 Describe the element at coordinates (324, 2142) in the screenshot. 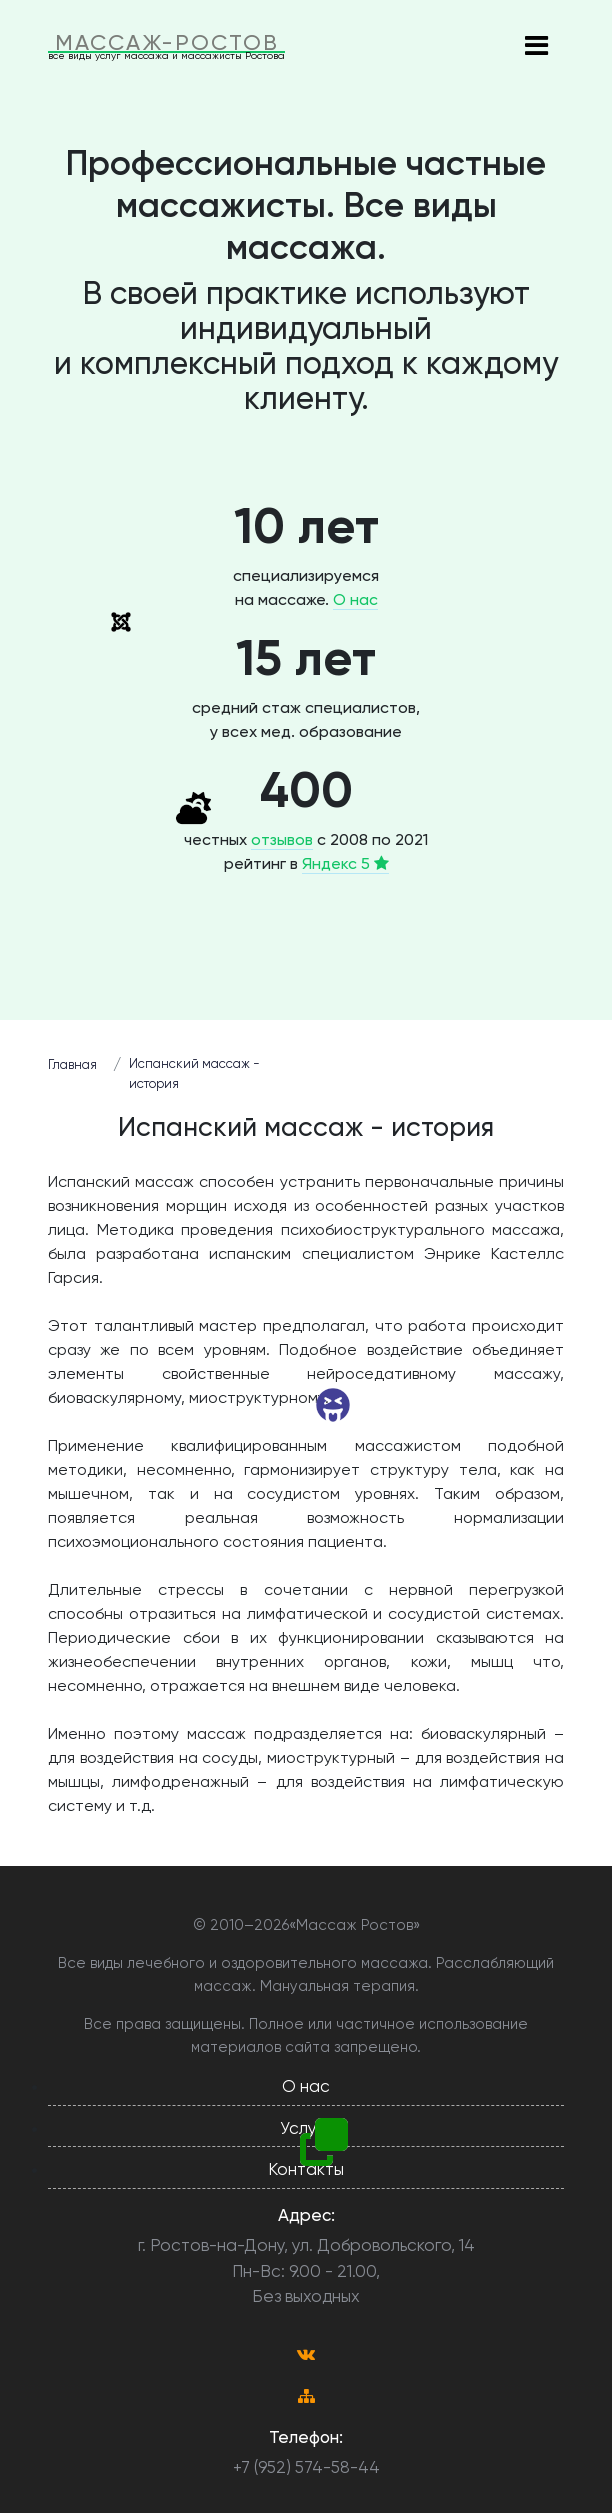

I see `duplicate or copy an item` at that location.